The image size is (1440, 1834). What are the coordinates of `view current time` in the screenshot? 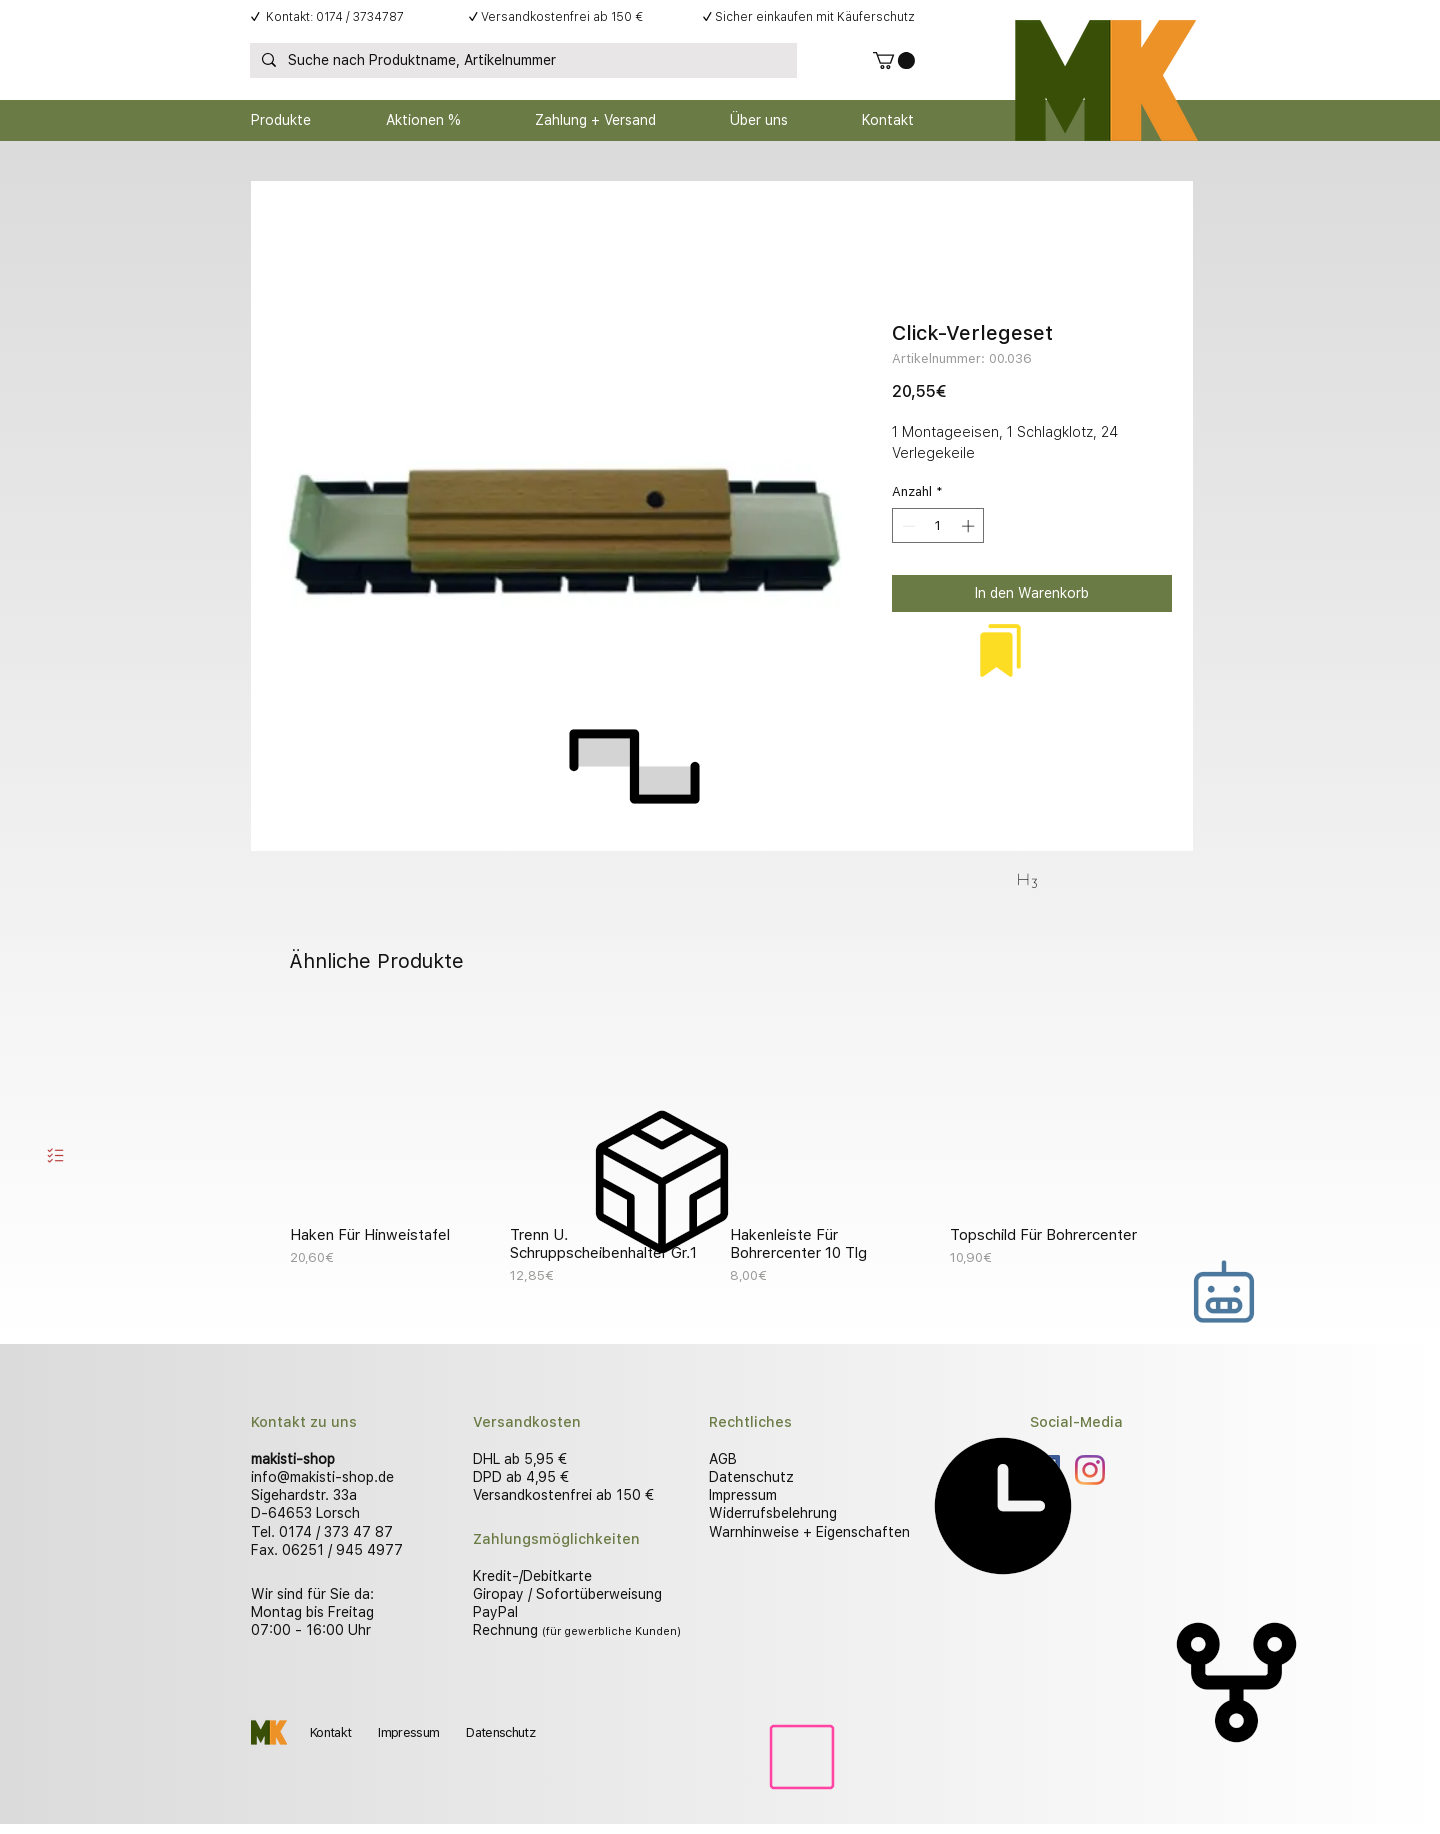 It's located at (1003, 1506).